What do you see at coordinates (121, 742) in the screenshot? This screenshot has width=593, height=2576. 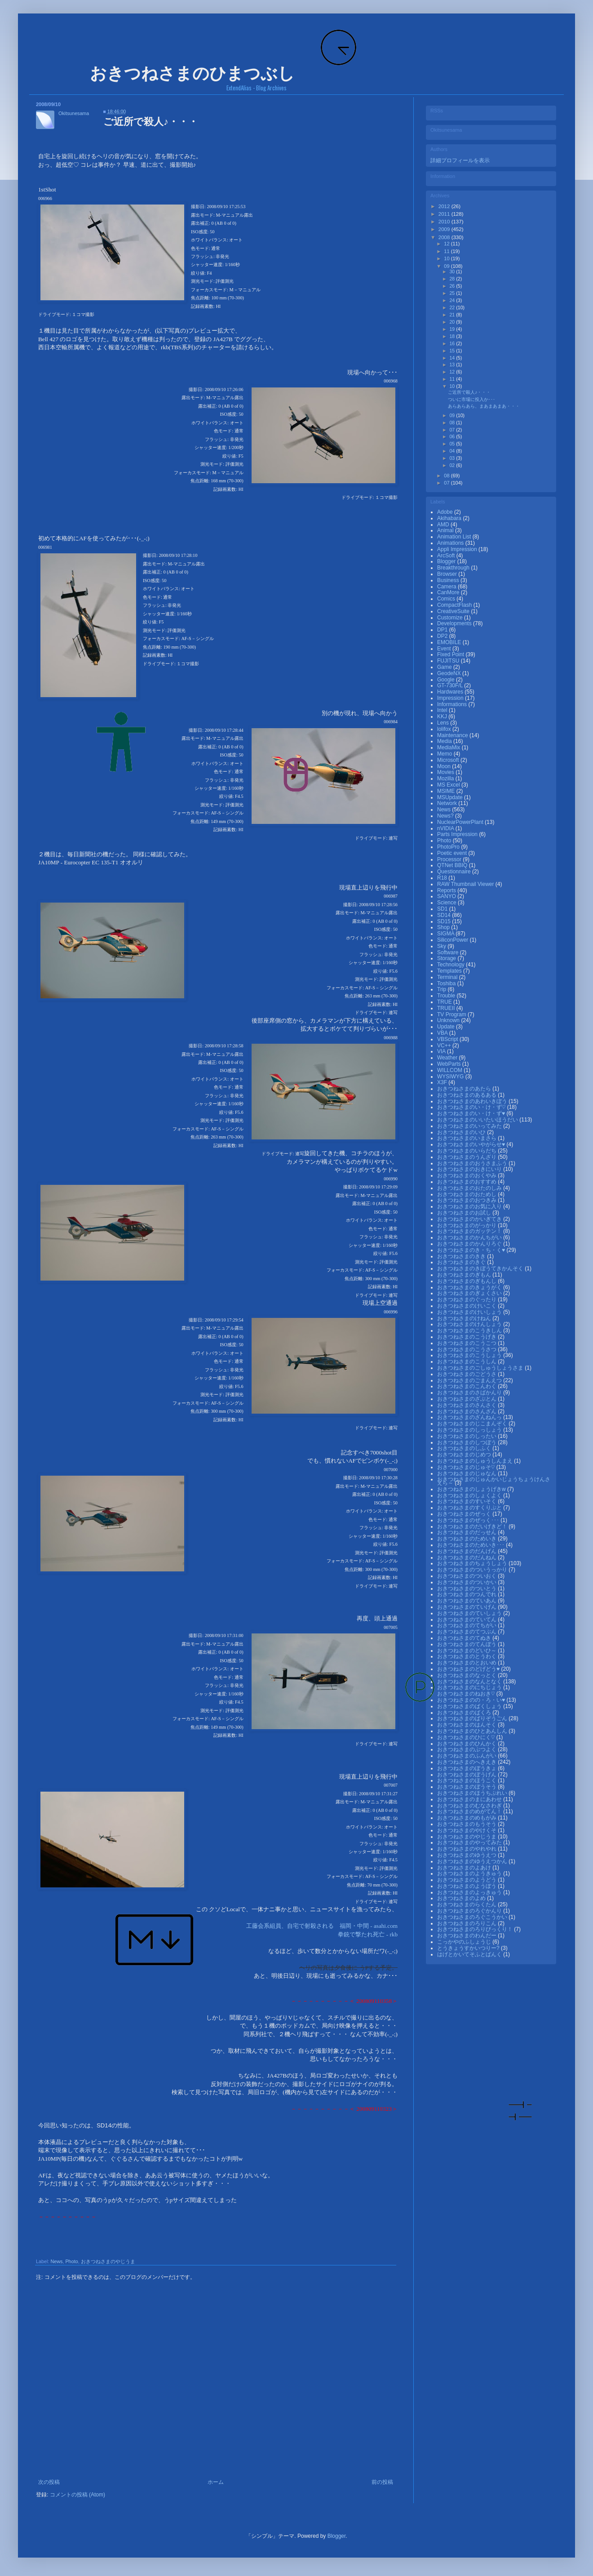 I see `accessibility settings` at bounding box center [121, 742].